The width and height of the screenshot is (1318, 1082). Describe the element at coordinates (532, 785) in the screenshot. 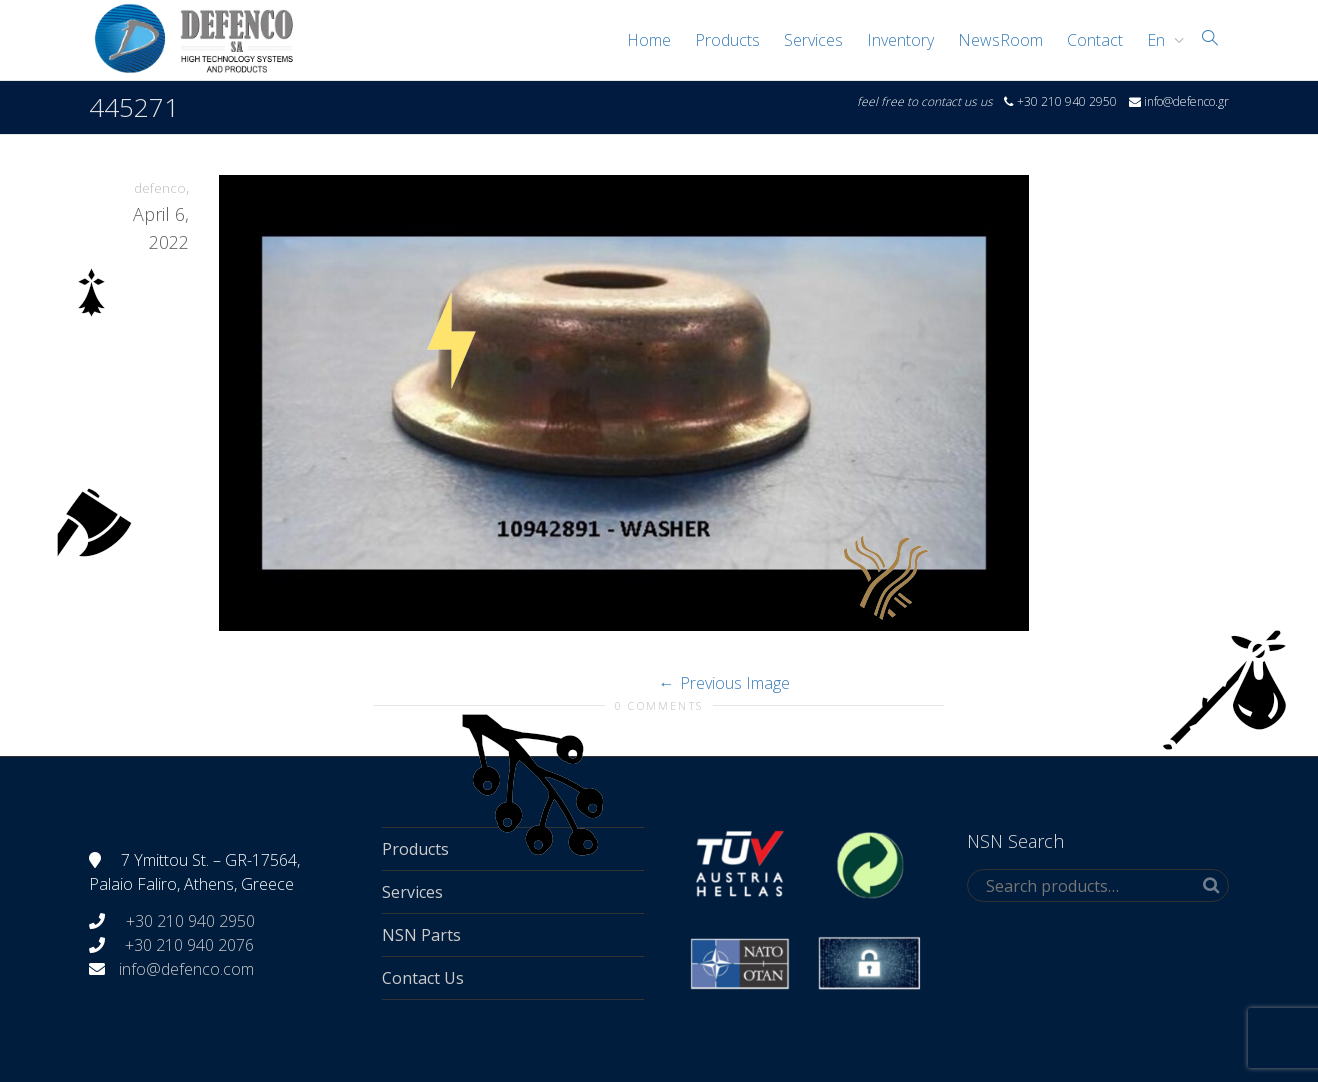

I see `blackcurrant berry ingredient in a cooking or crafting game` at that location.